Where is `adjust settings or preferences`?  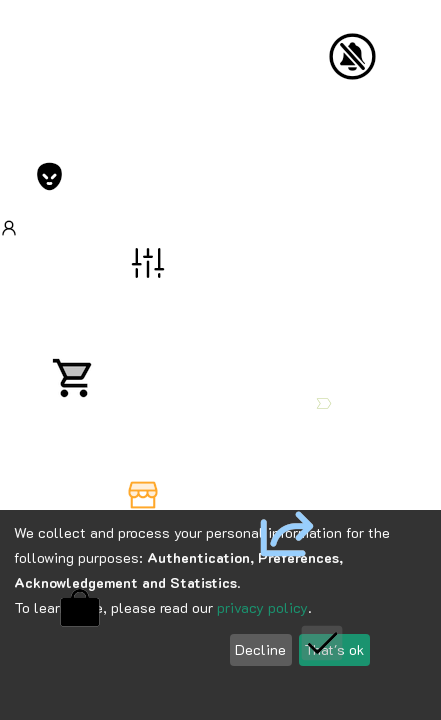 adjust settings or preferences is located at coordinates (148, 263).